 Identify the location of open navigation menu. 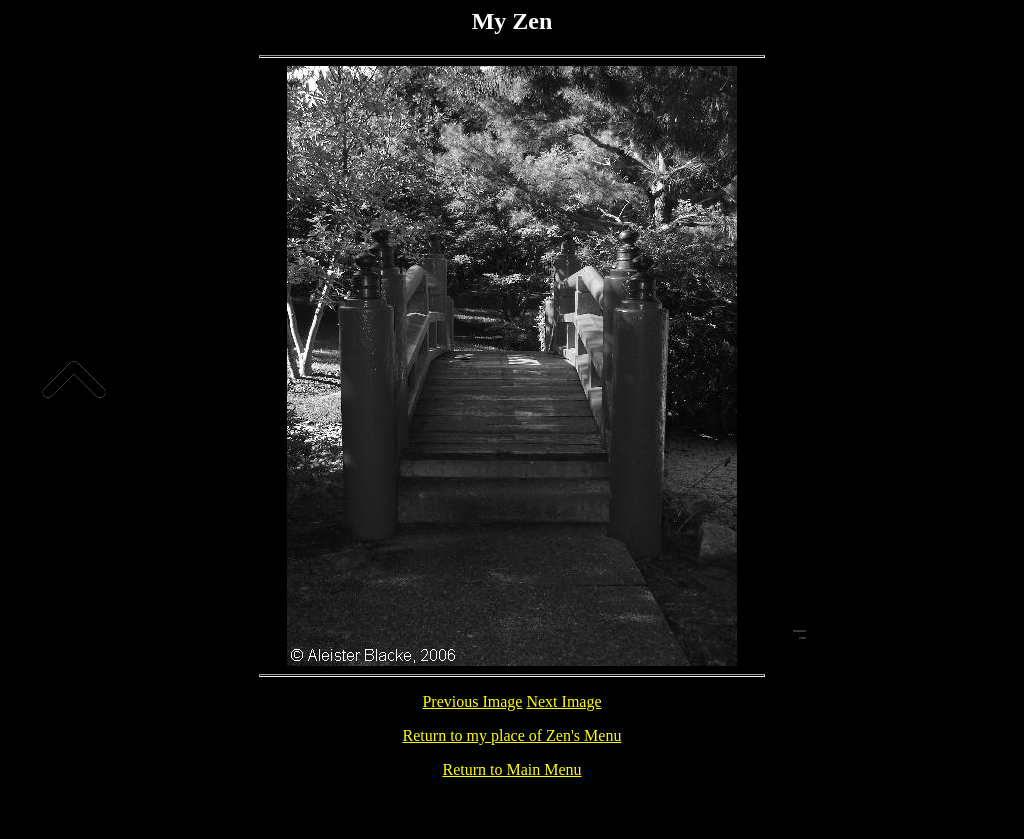
(799, 634).